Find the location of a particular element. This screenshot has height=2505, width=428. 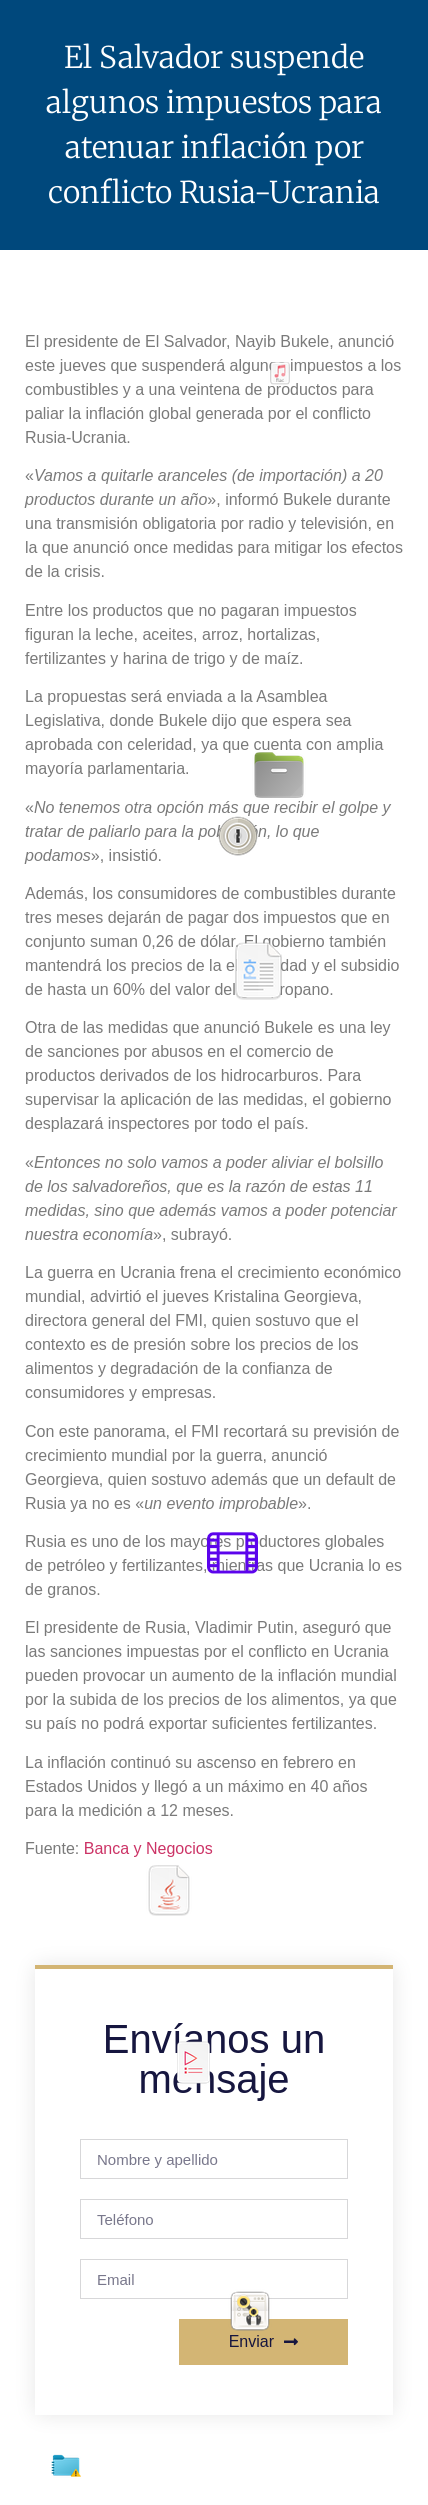

audio playlist file (.scpls format) is located at coordinates (193, 2062).